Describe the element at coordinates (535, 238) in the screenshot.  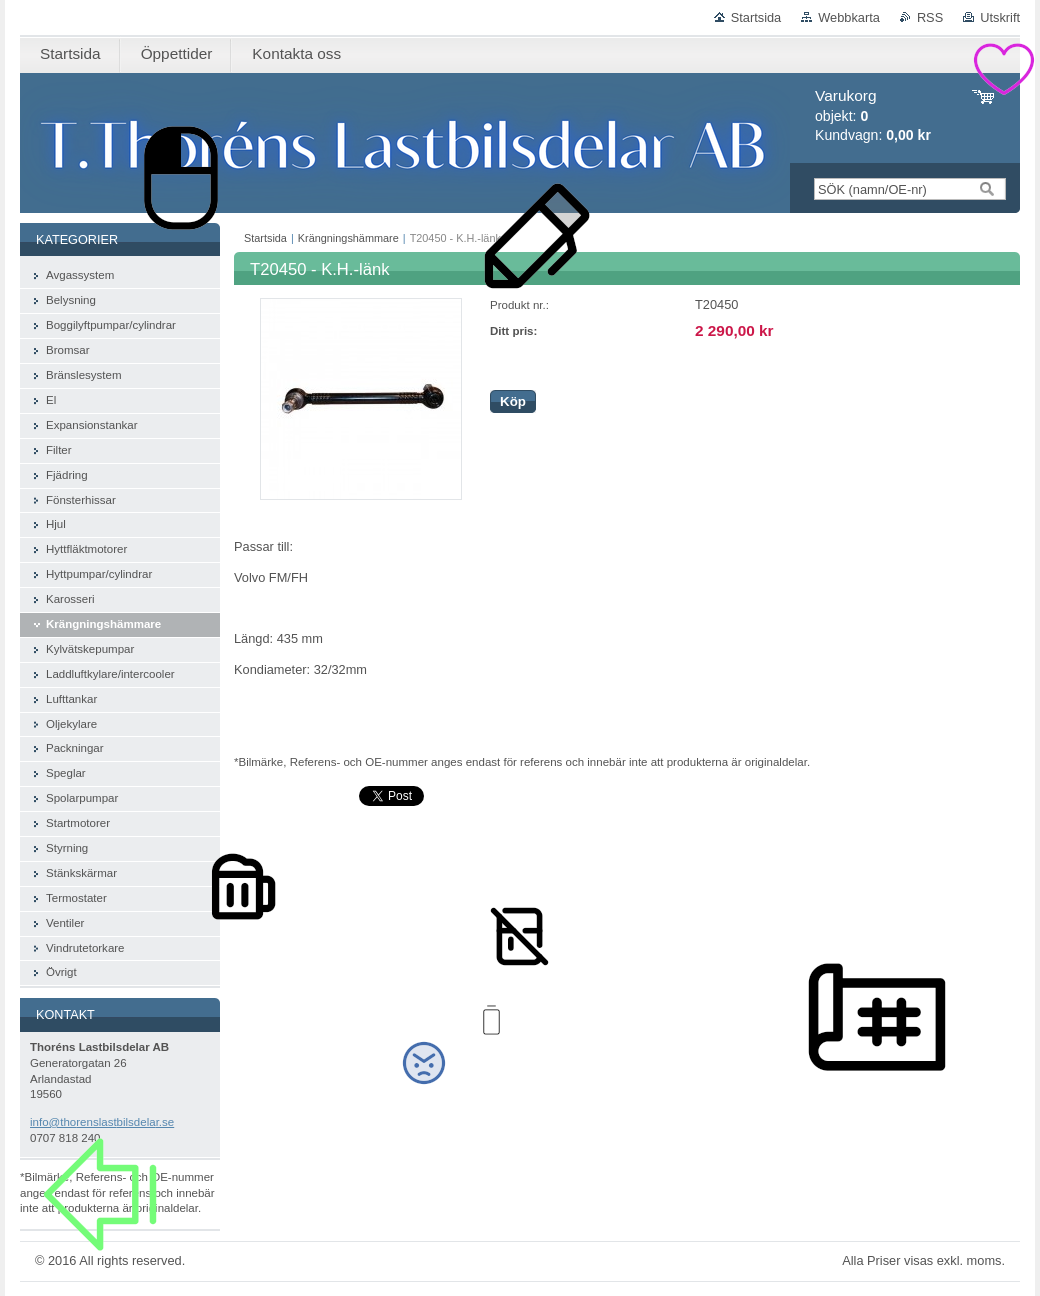
I see `edit or modify content` at that location.